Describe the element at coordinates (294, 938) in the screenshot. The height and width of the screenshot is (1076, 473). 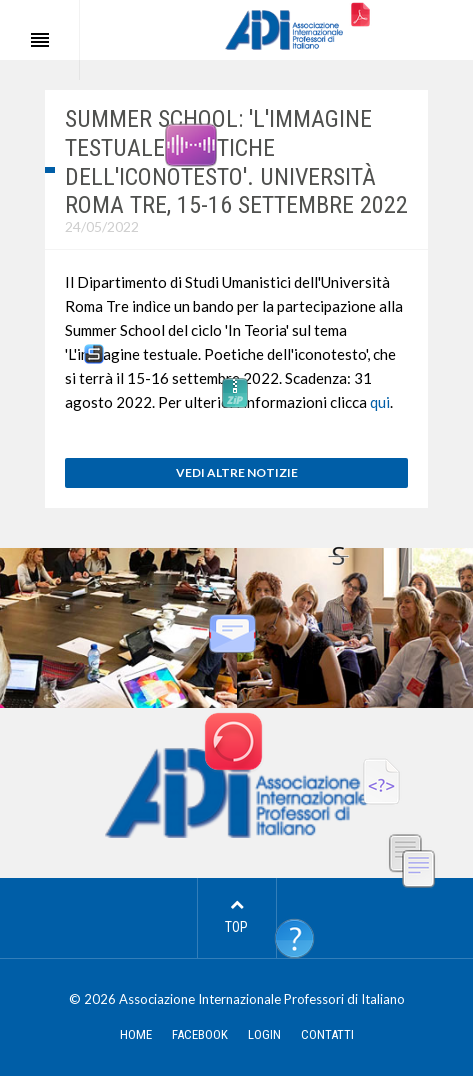
I see `open help documentation` at that location.